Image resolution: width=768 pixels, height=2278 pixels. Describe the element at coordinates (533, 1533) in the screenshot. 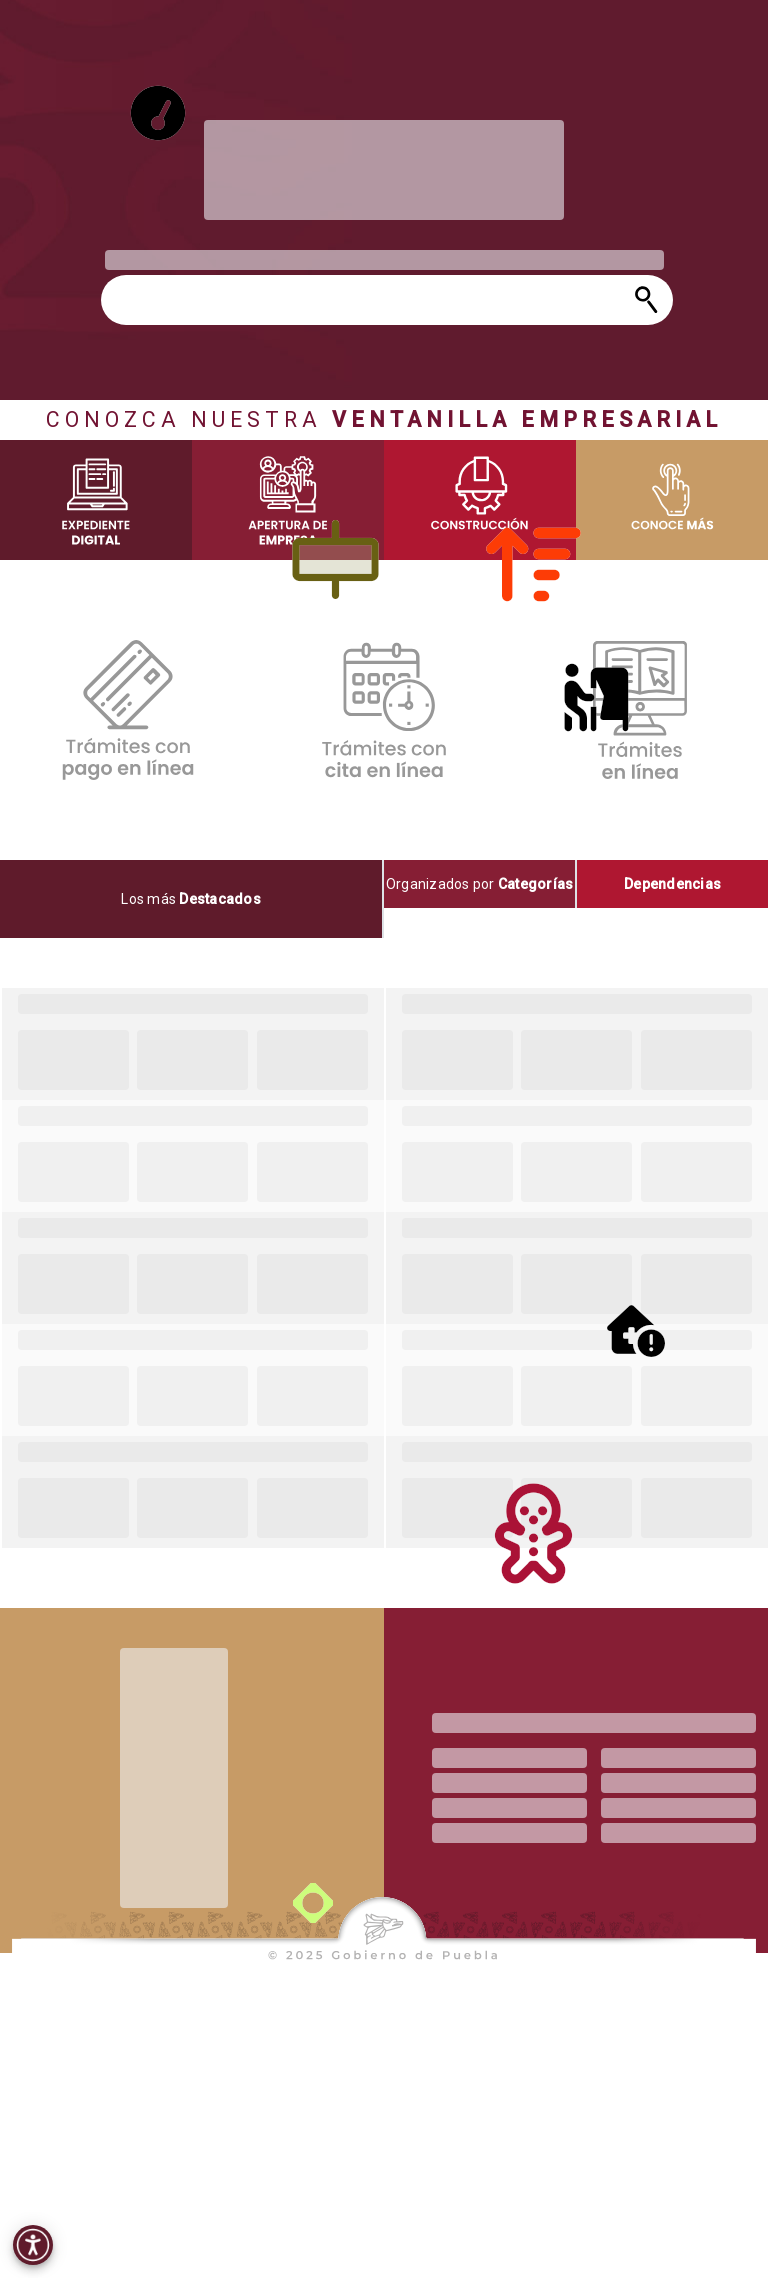

I see `access holiday or seasonal content` at that location.